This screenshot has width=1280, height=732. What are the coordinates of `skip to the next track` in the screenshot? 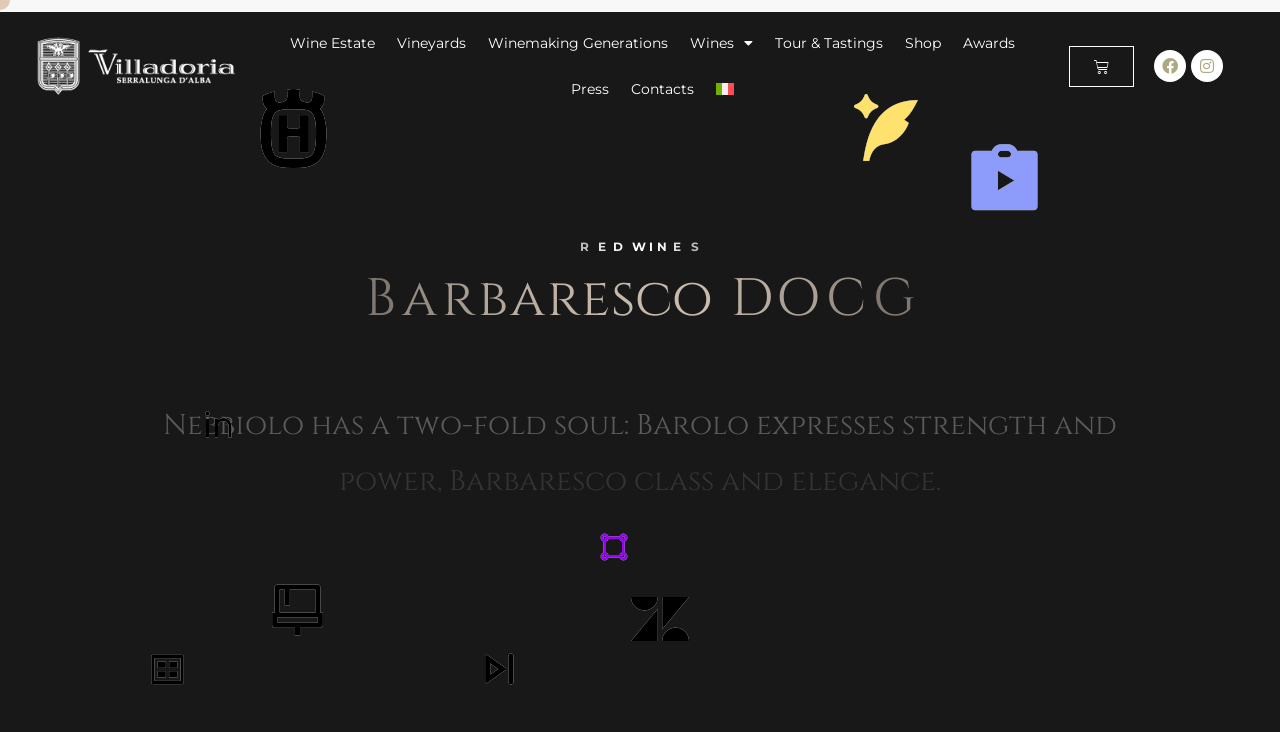 It's located at (498, 669).